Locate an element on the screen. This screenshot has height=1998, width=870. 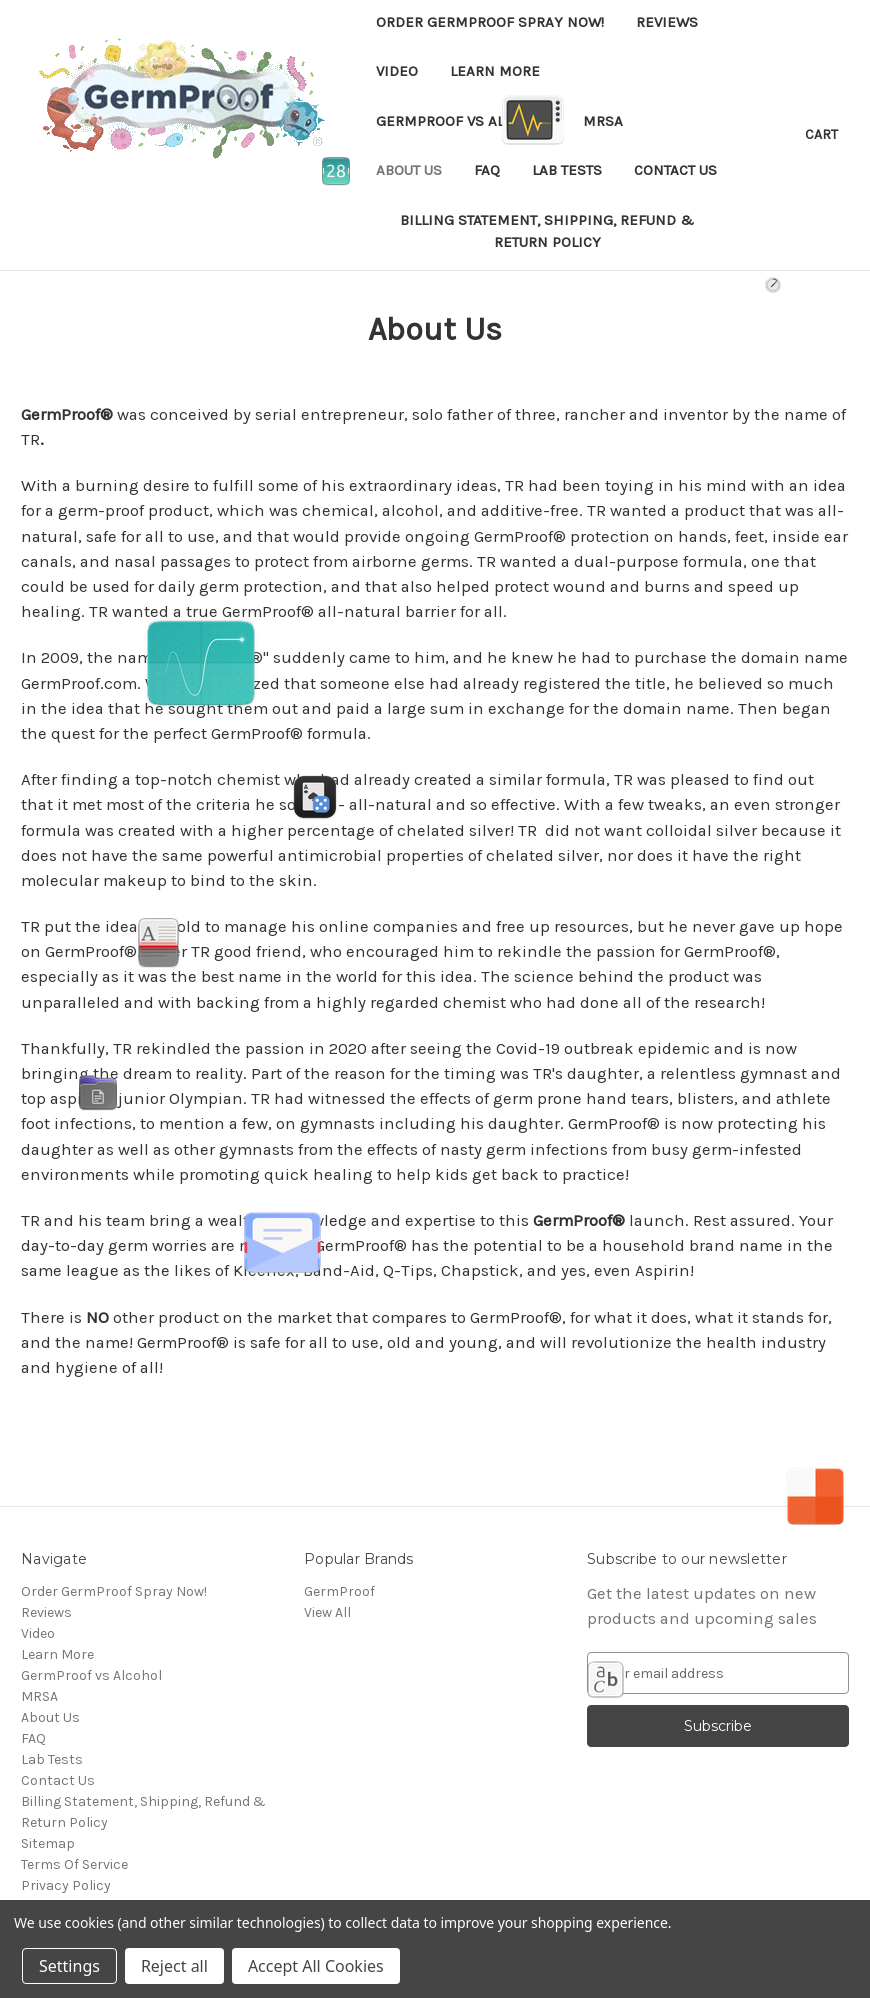
open document scanner app is located at coordinates (158, 942).